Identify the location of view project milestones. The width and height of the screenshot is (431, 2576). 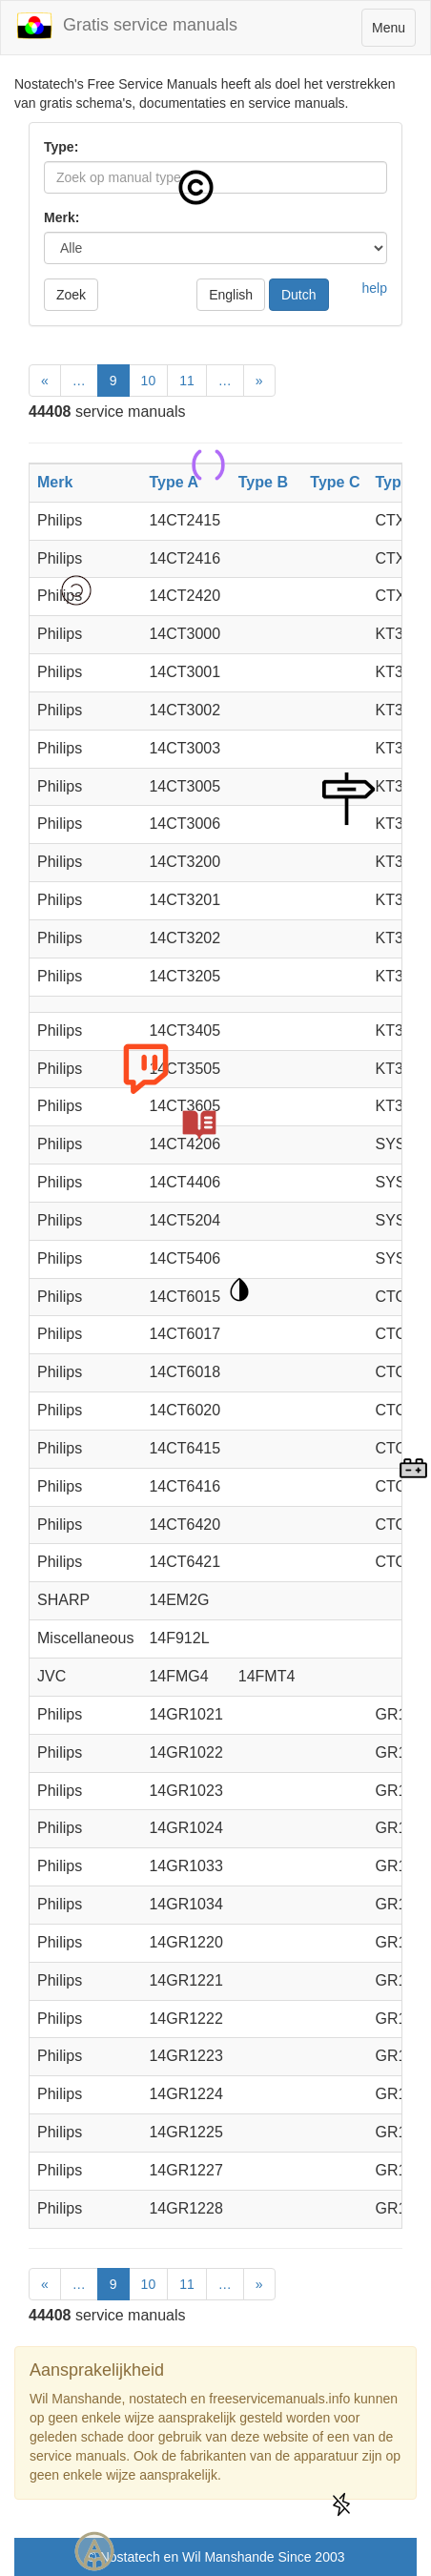
(348, 798).